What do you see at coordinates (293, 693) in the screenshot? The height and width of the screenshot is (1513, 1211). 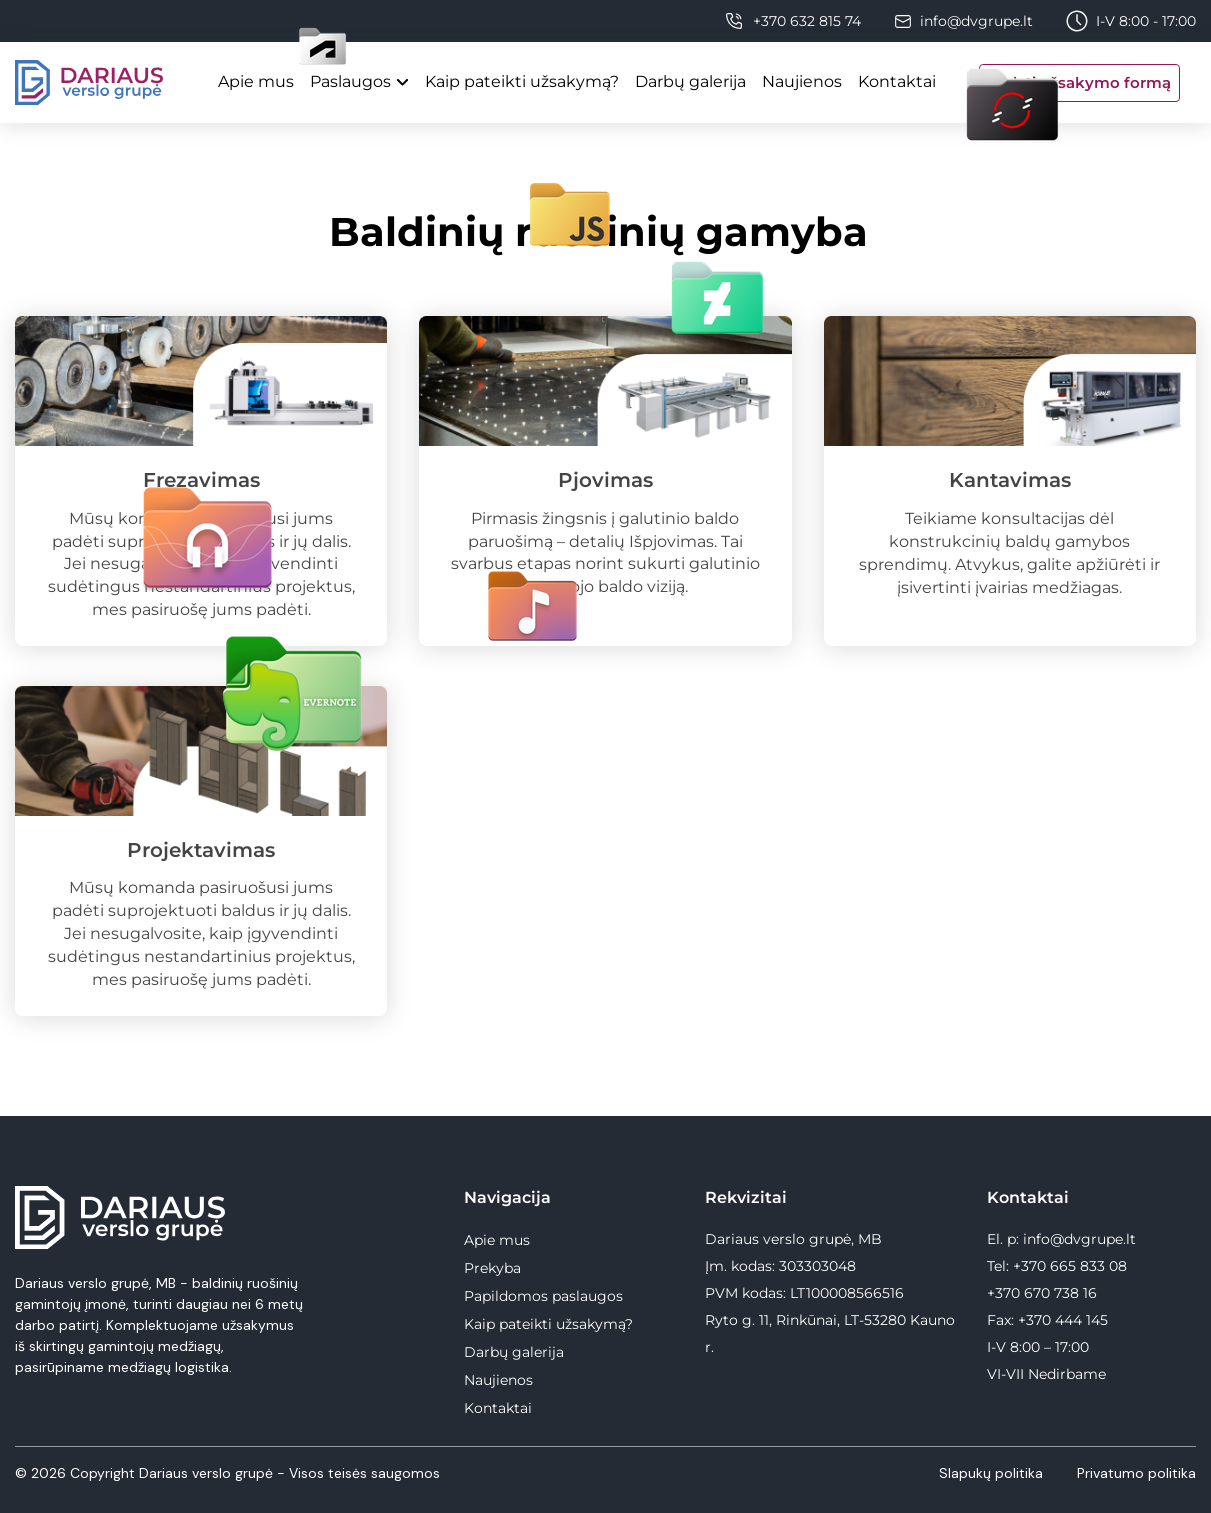 I see `open evernote folder` at bounding box center [293, 693].